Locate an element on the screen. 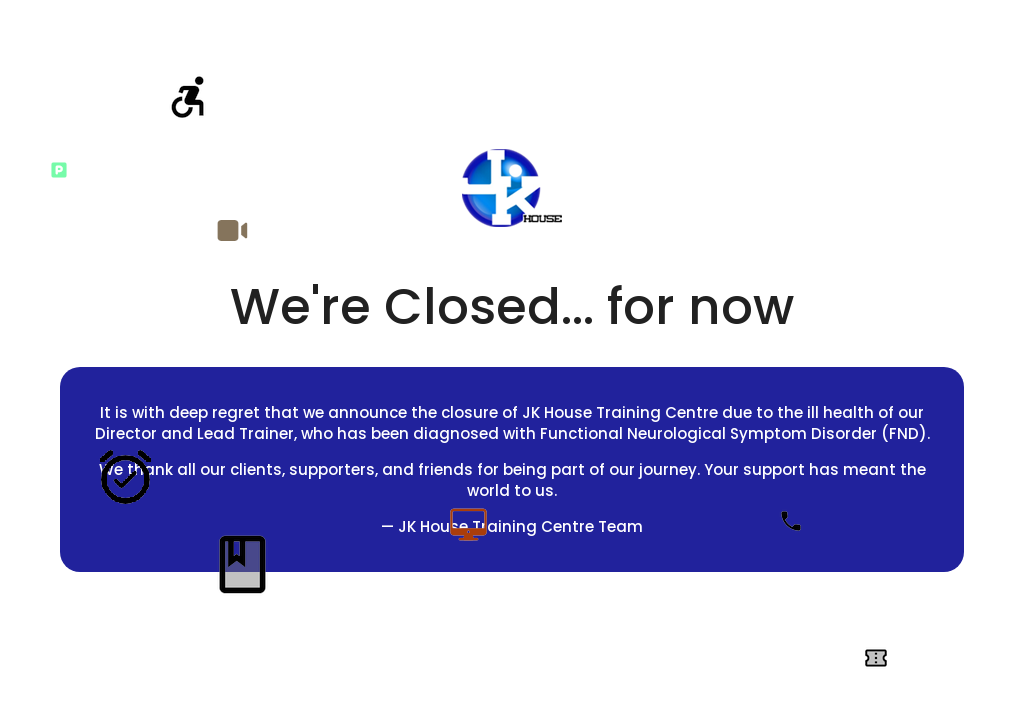 This screenshot has height=720, width=1024. find nearby parking locations is located at coordinates (59, 170).